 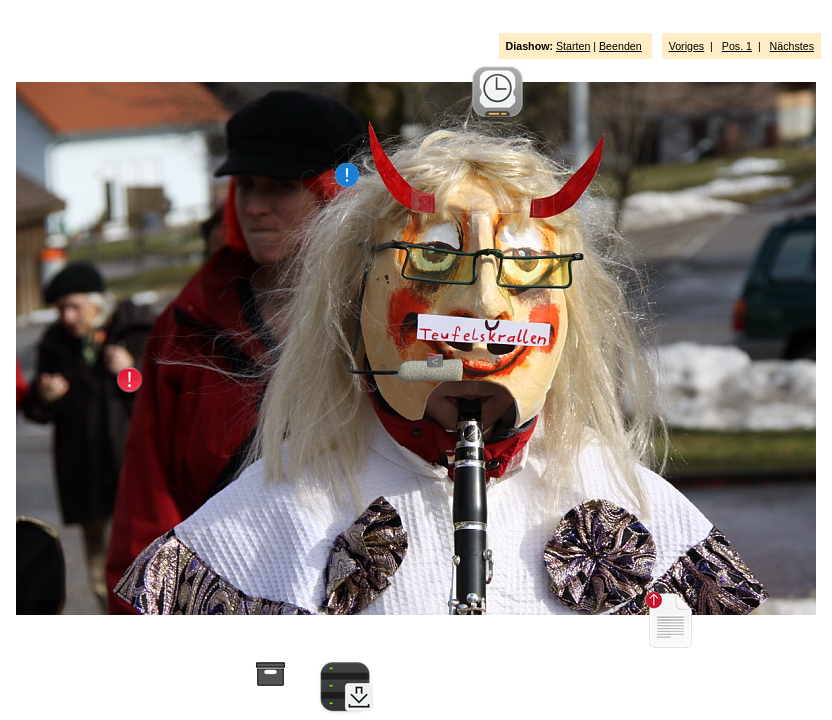 What do you see at coordinates (670, 620) in the screenshot?
I see `send or share a document` at bounding box center [670, 620].